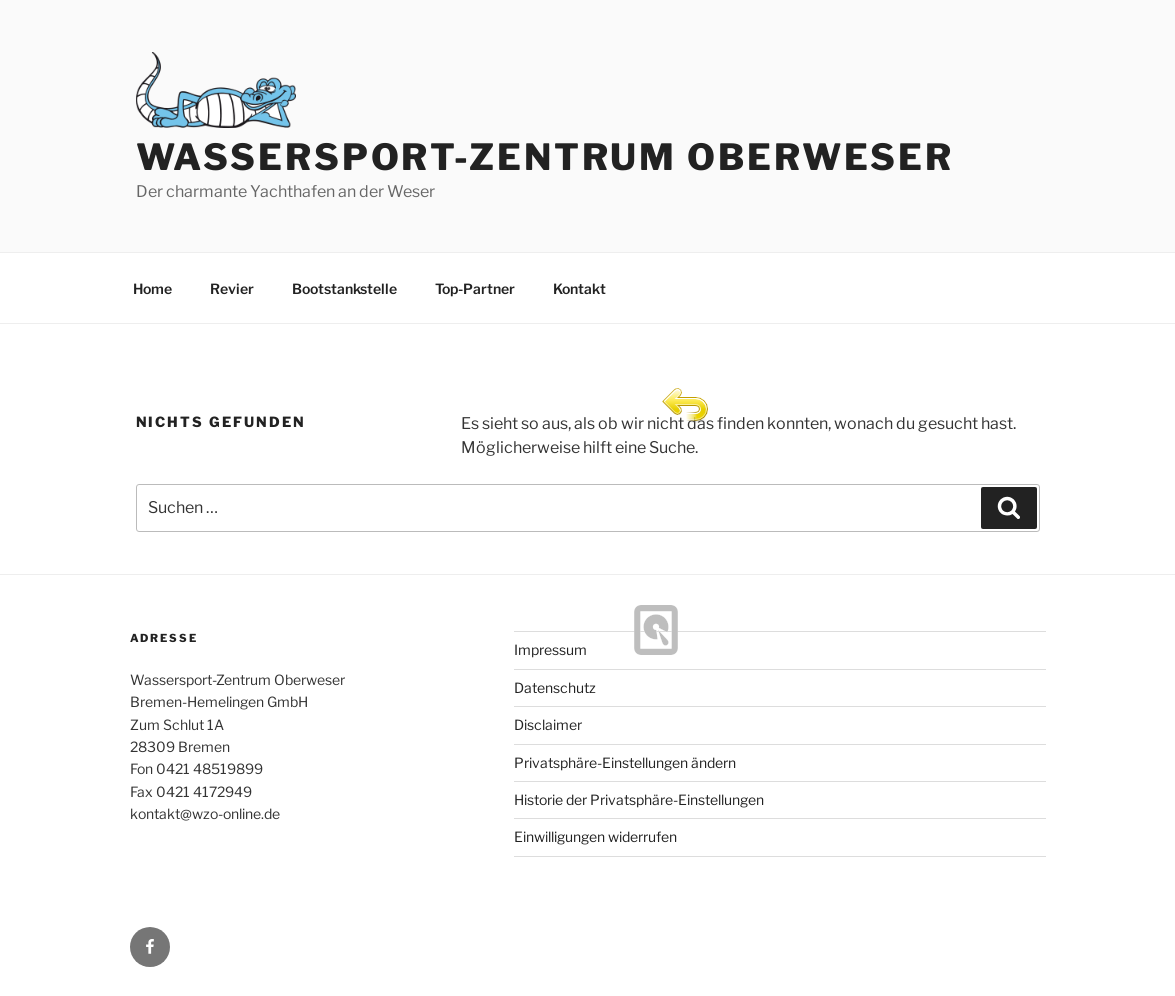 The image size is (1175, 996). What do you see at coordinates (685, 403) in the screenshot?
I see `undo the last action` at bounding box center [685, 403].